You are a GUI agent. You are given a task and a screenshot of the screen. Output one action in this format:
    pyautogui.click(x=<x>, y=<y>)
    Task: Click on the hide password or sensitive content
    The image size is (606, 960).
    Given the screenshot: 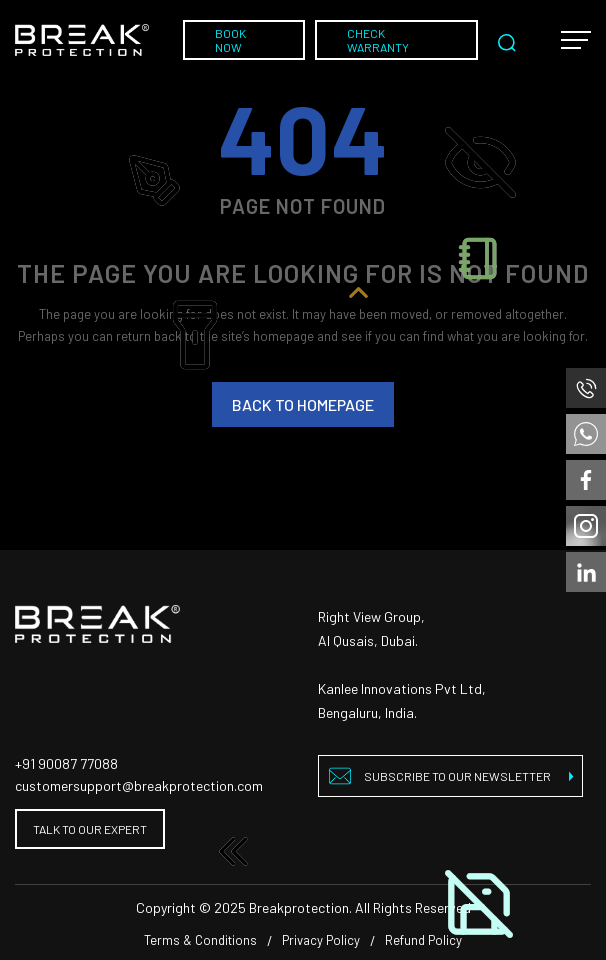 What is the action you would take?
    pyautogui.click(x=480, y=162)
    